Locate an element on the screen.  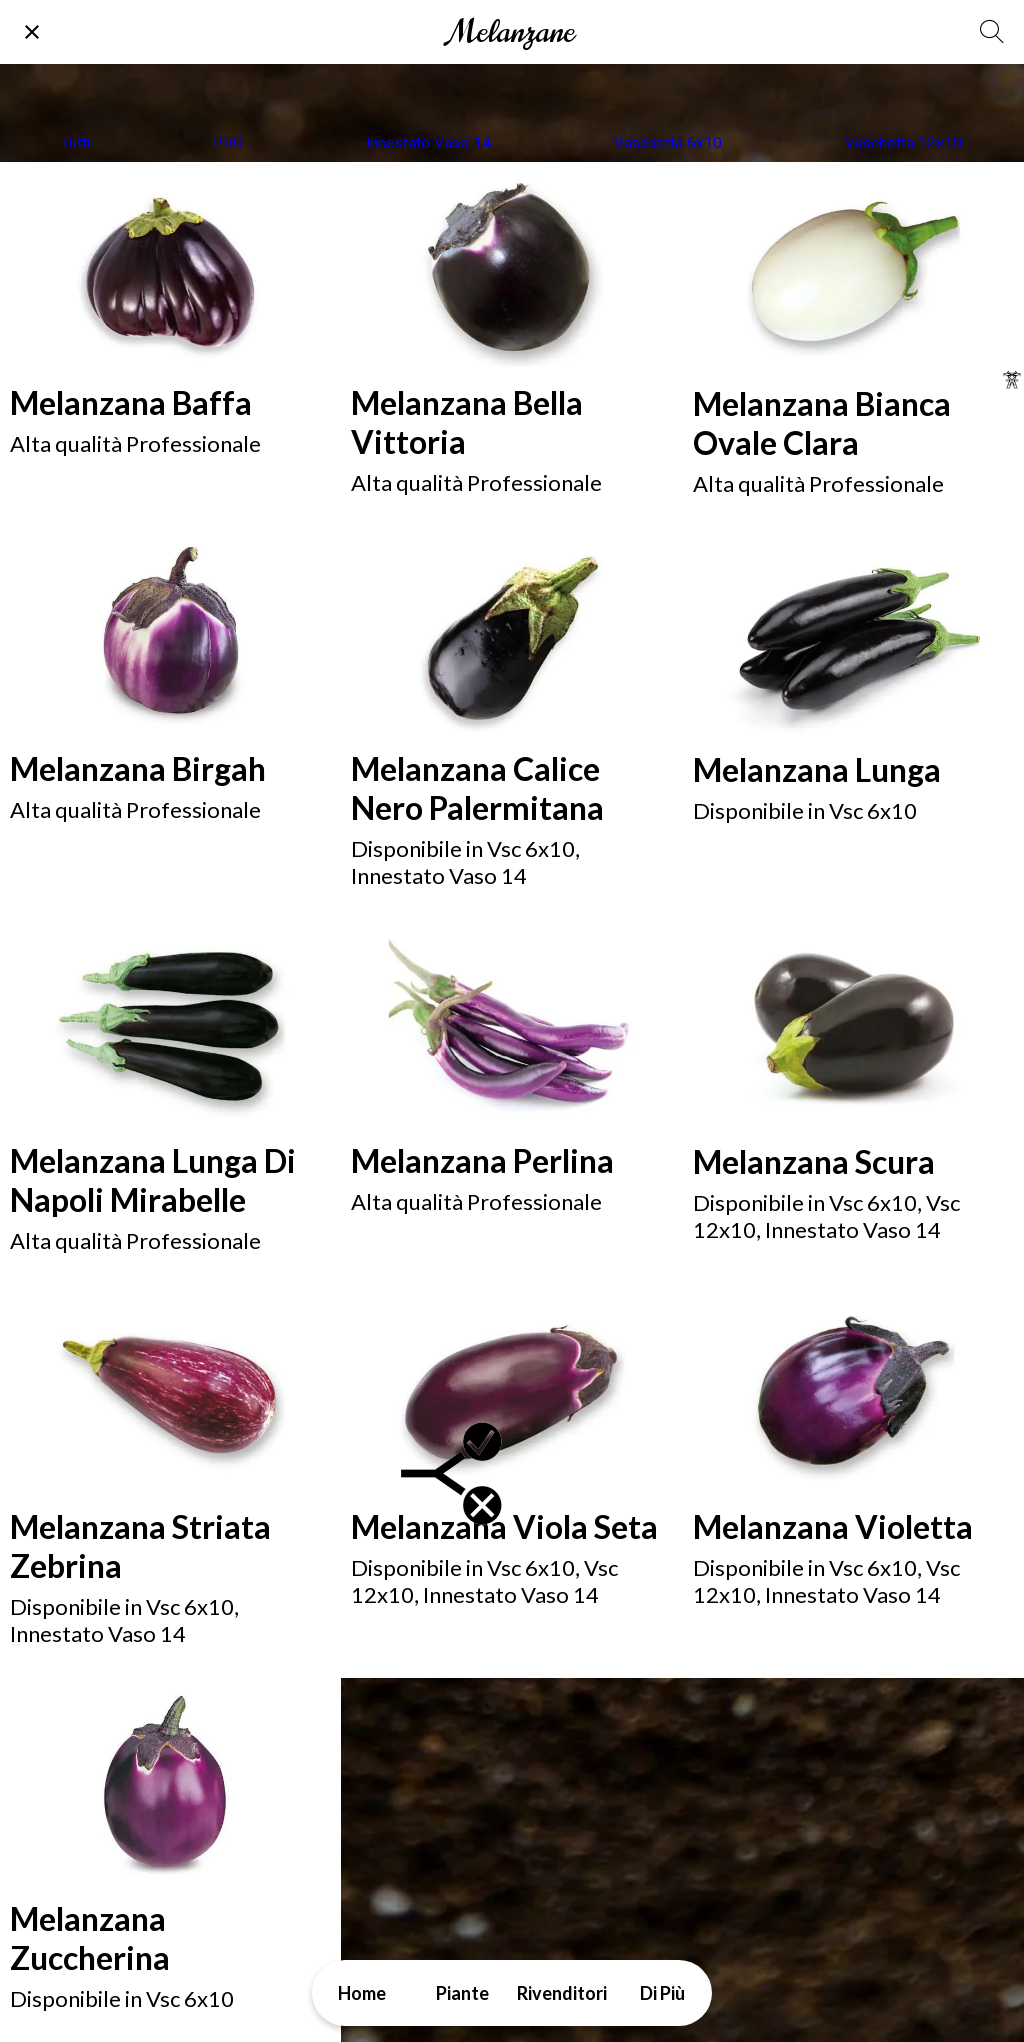
indicates power grid or electrical infrastructure is located at coordinates (1012, 380).